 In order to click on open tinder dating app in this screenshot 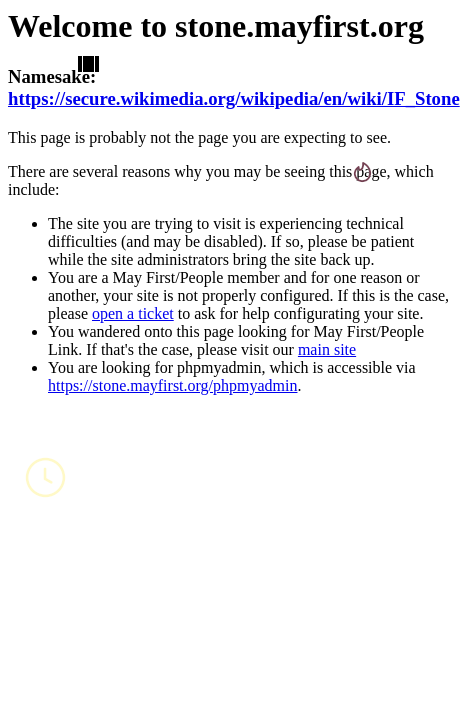, I will do `click(362, 172)`.